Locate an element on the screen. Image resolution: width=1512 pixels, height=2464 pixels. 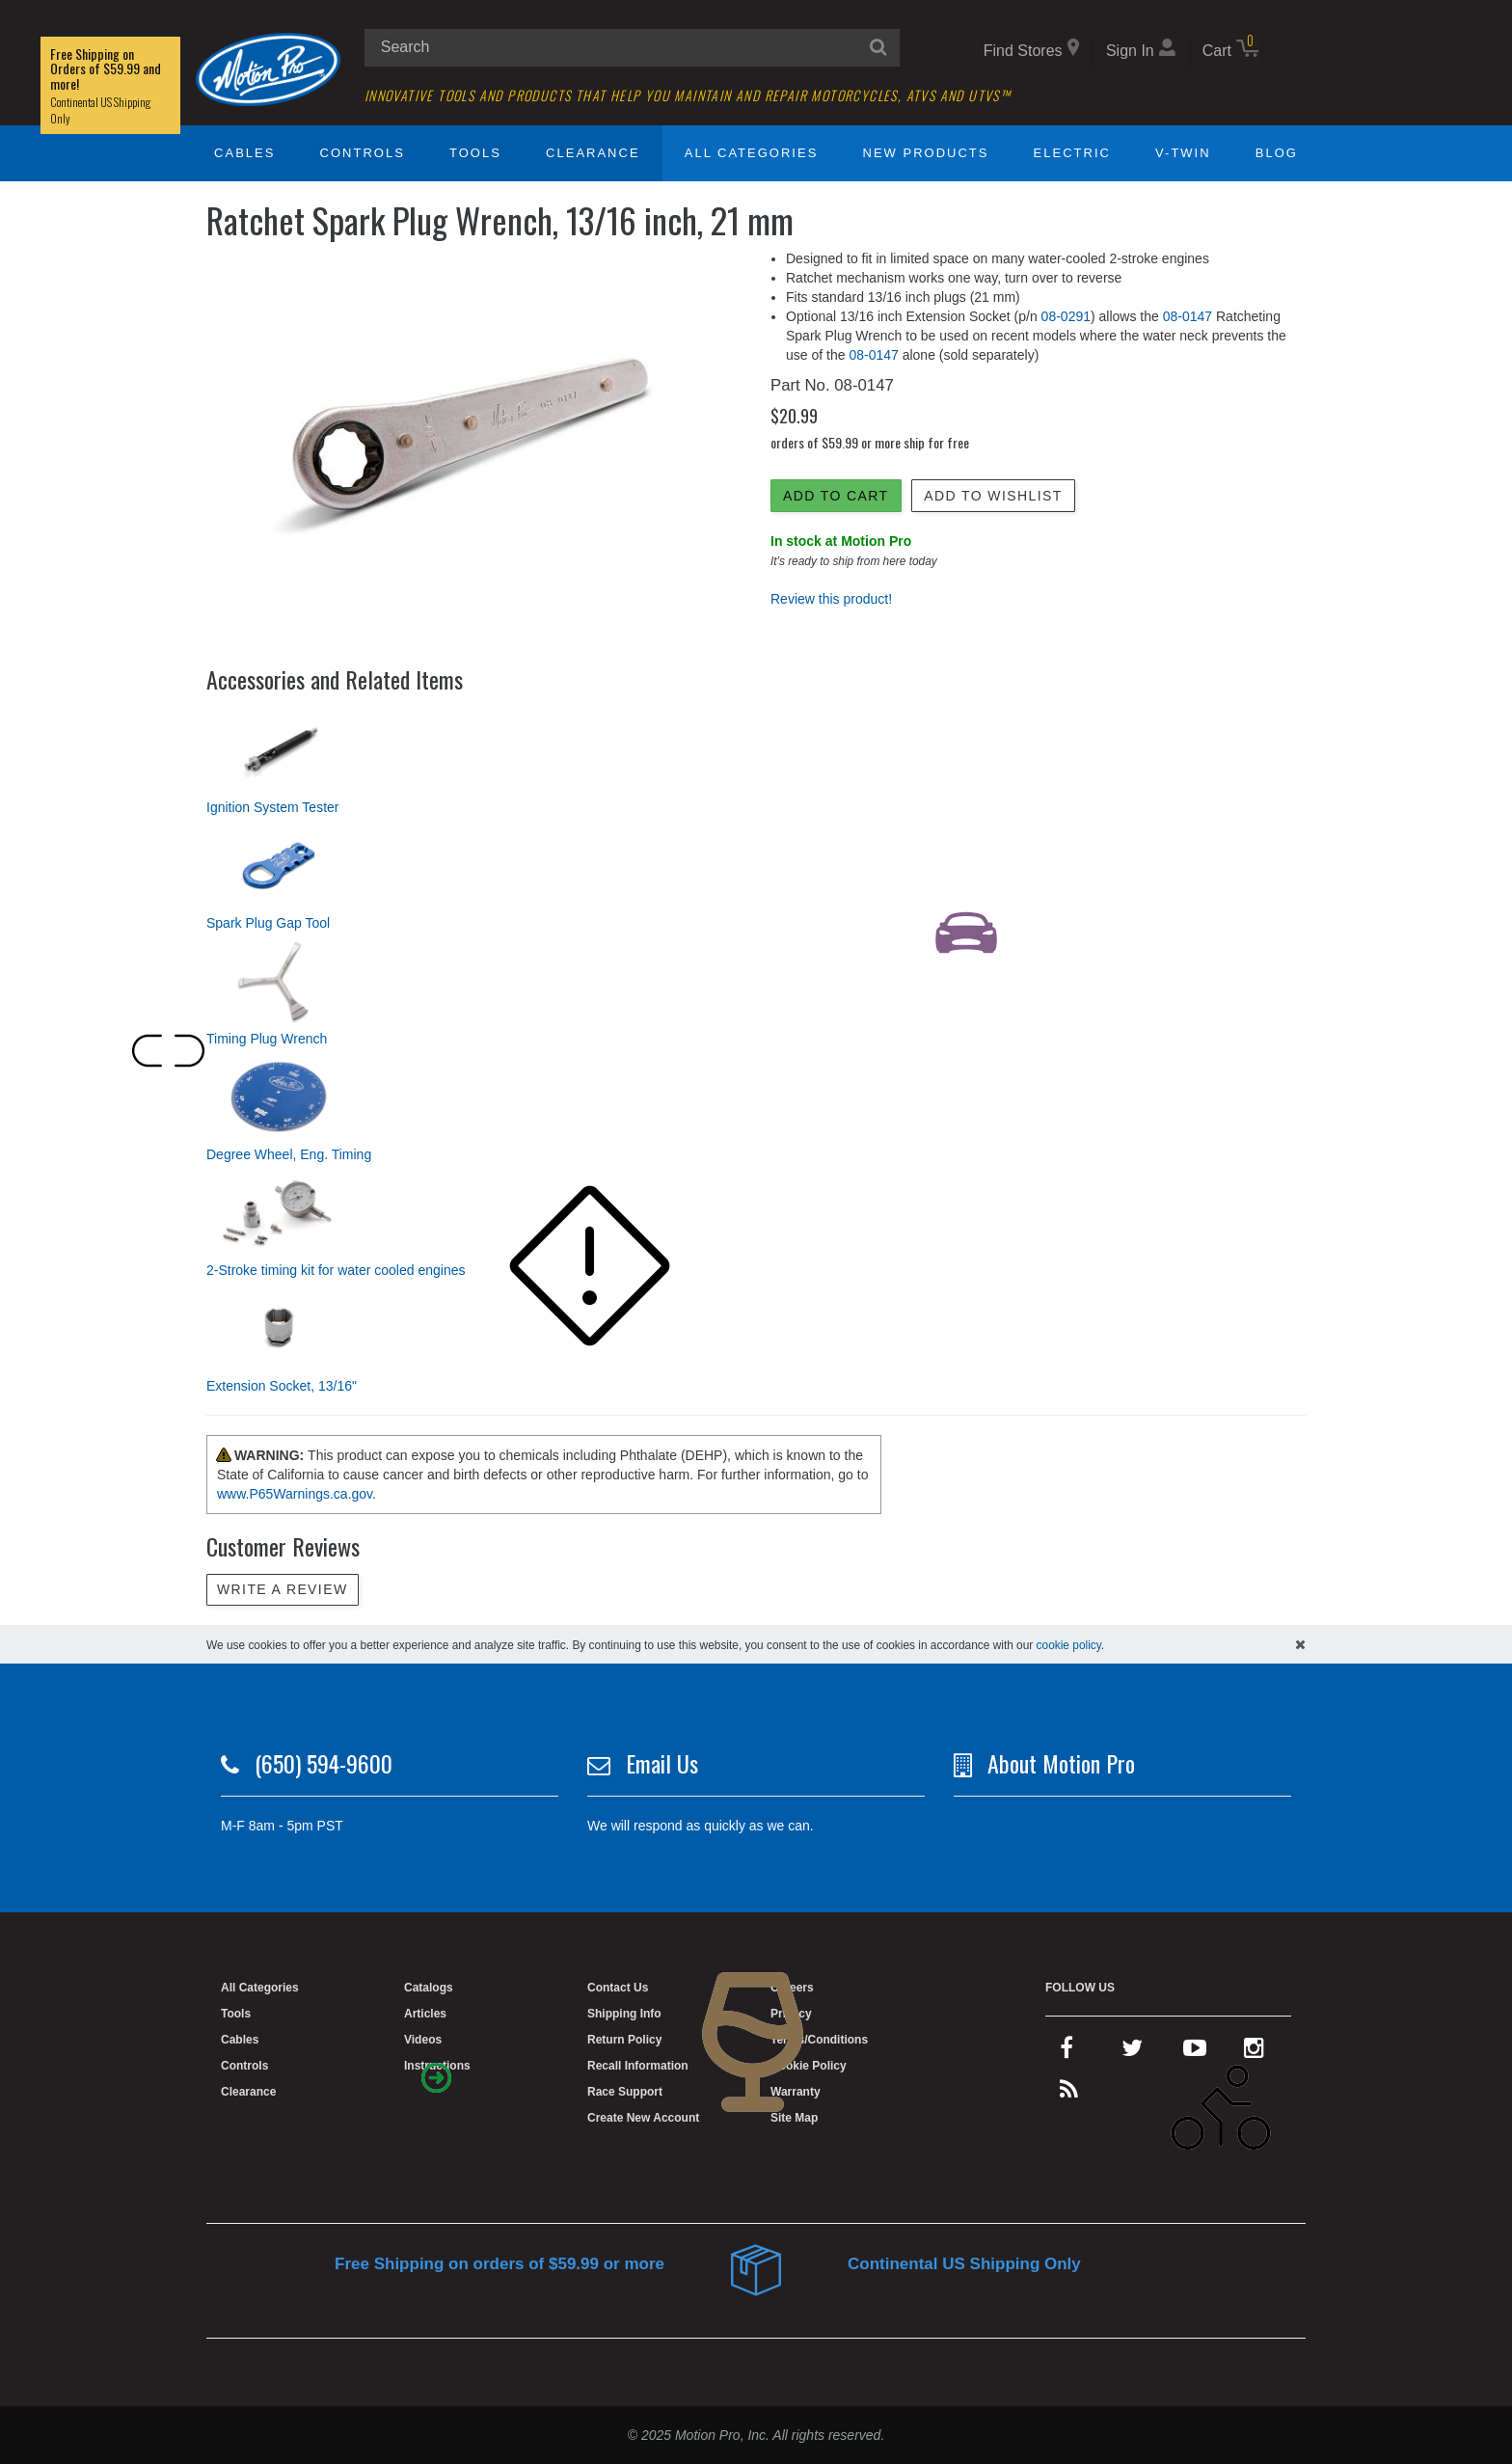
unlink or disconnect a linked item is located at coordinates (168, 1050).